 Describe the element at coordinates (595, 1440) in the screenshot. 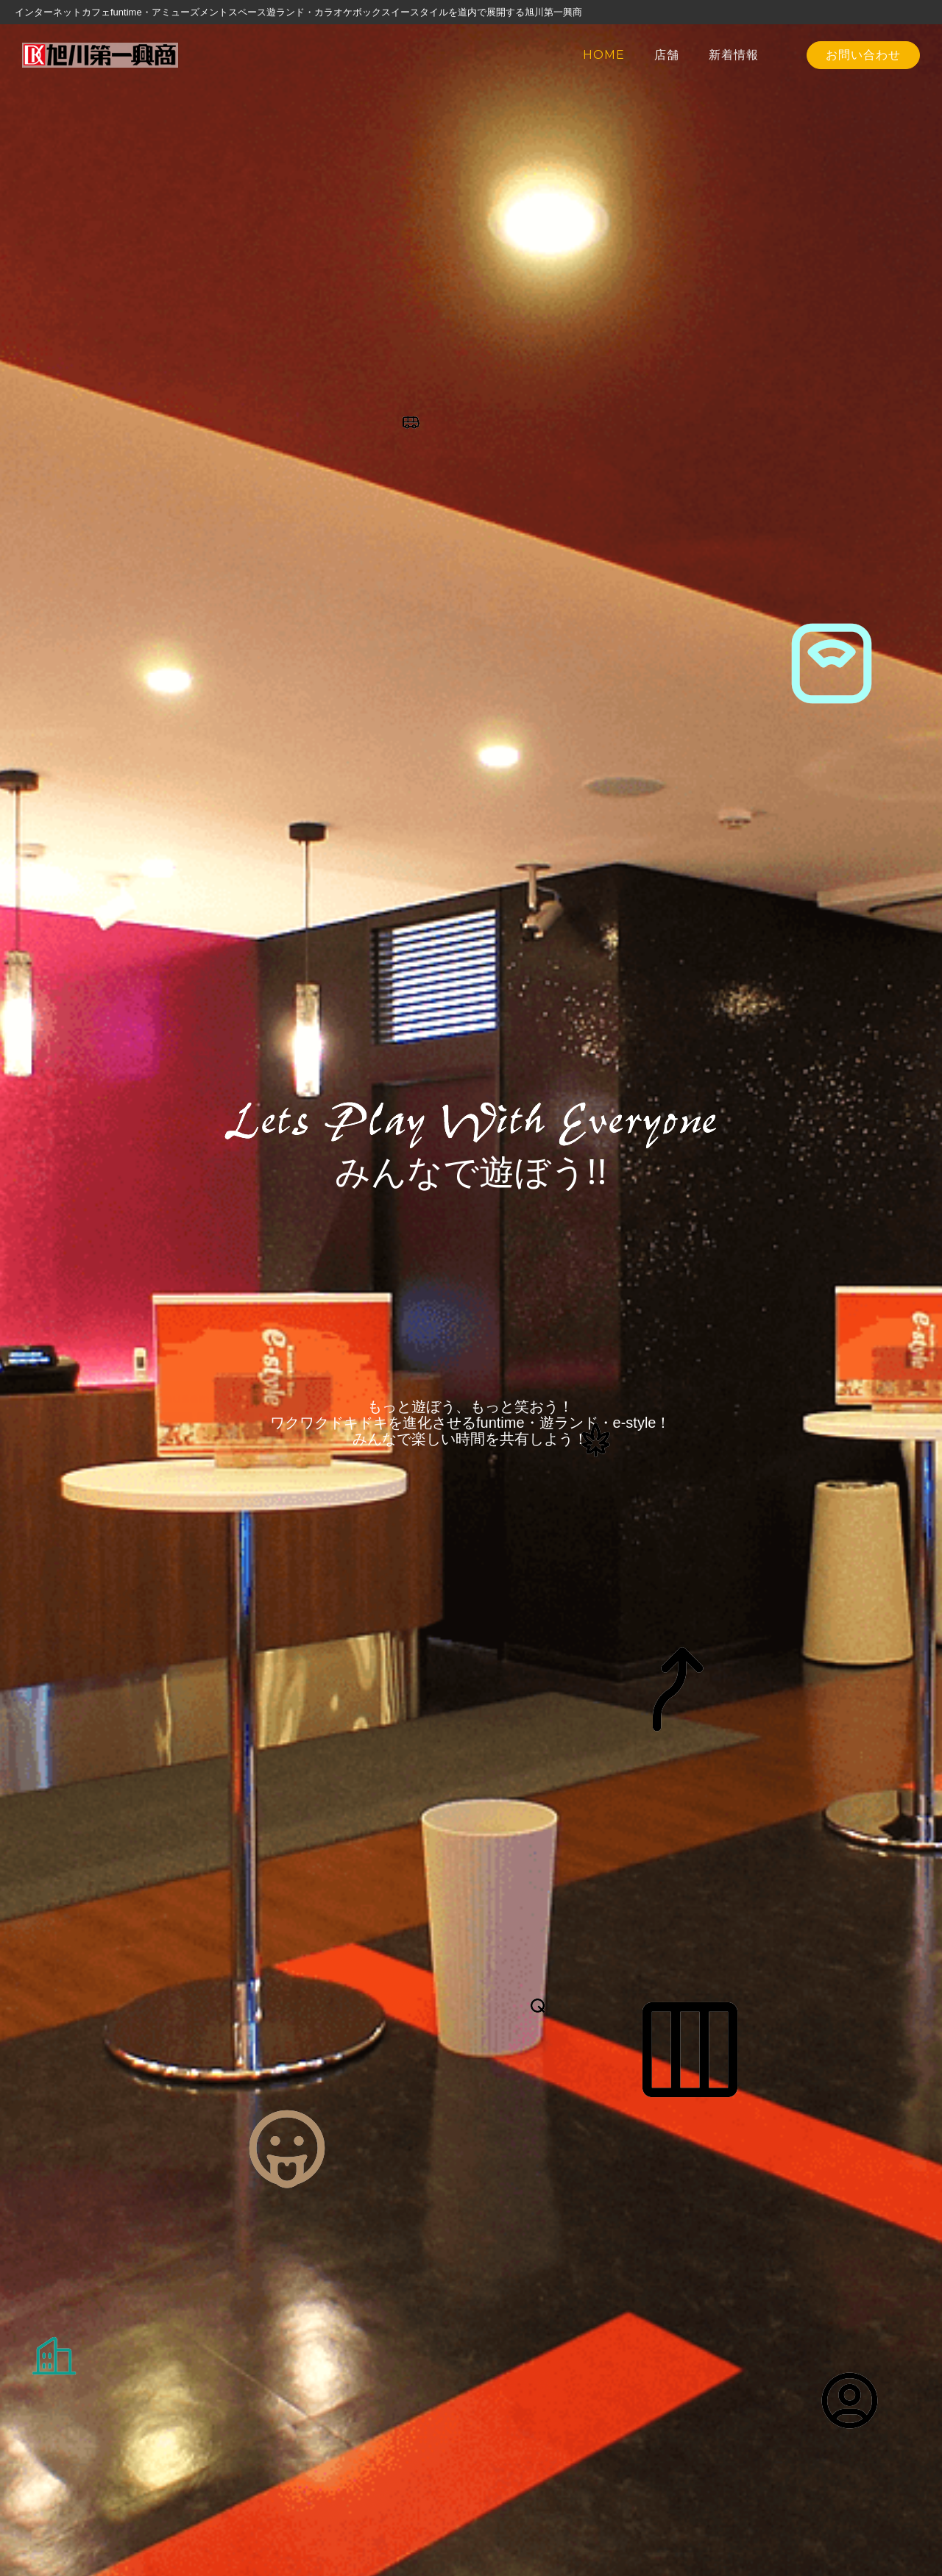

I see `indicates cannabis-related content or products` at that location.